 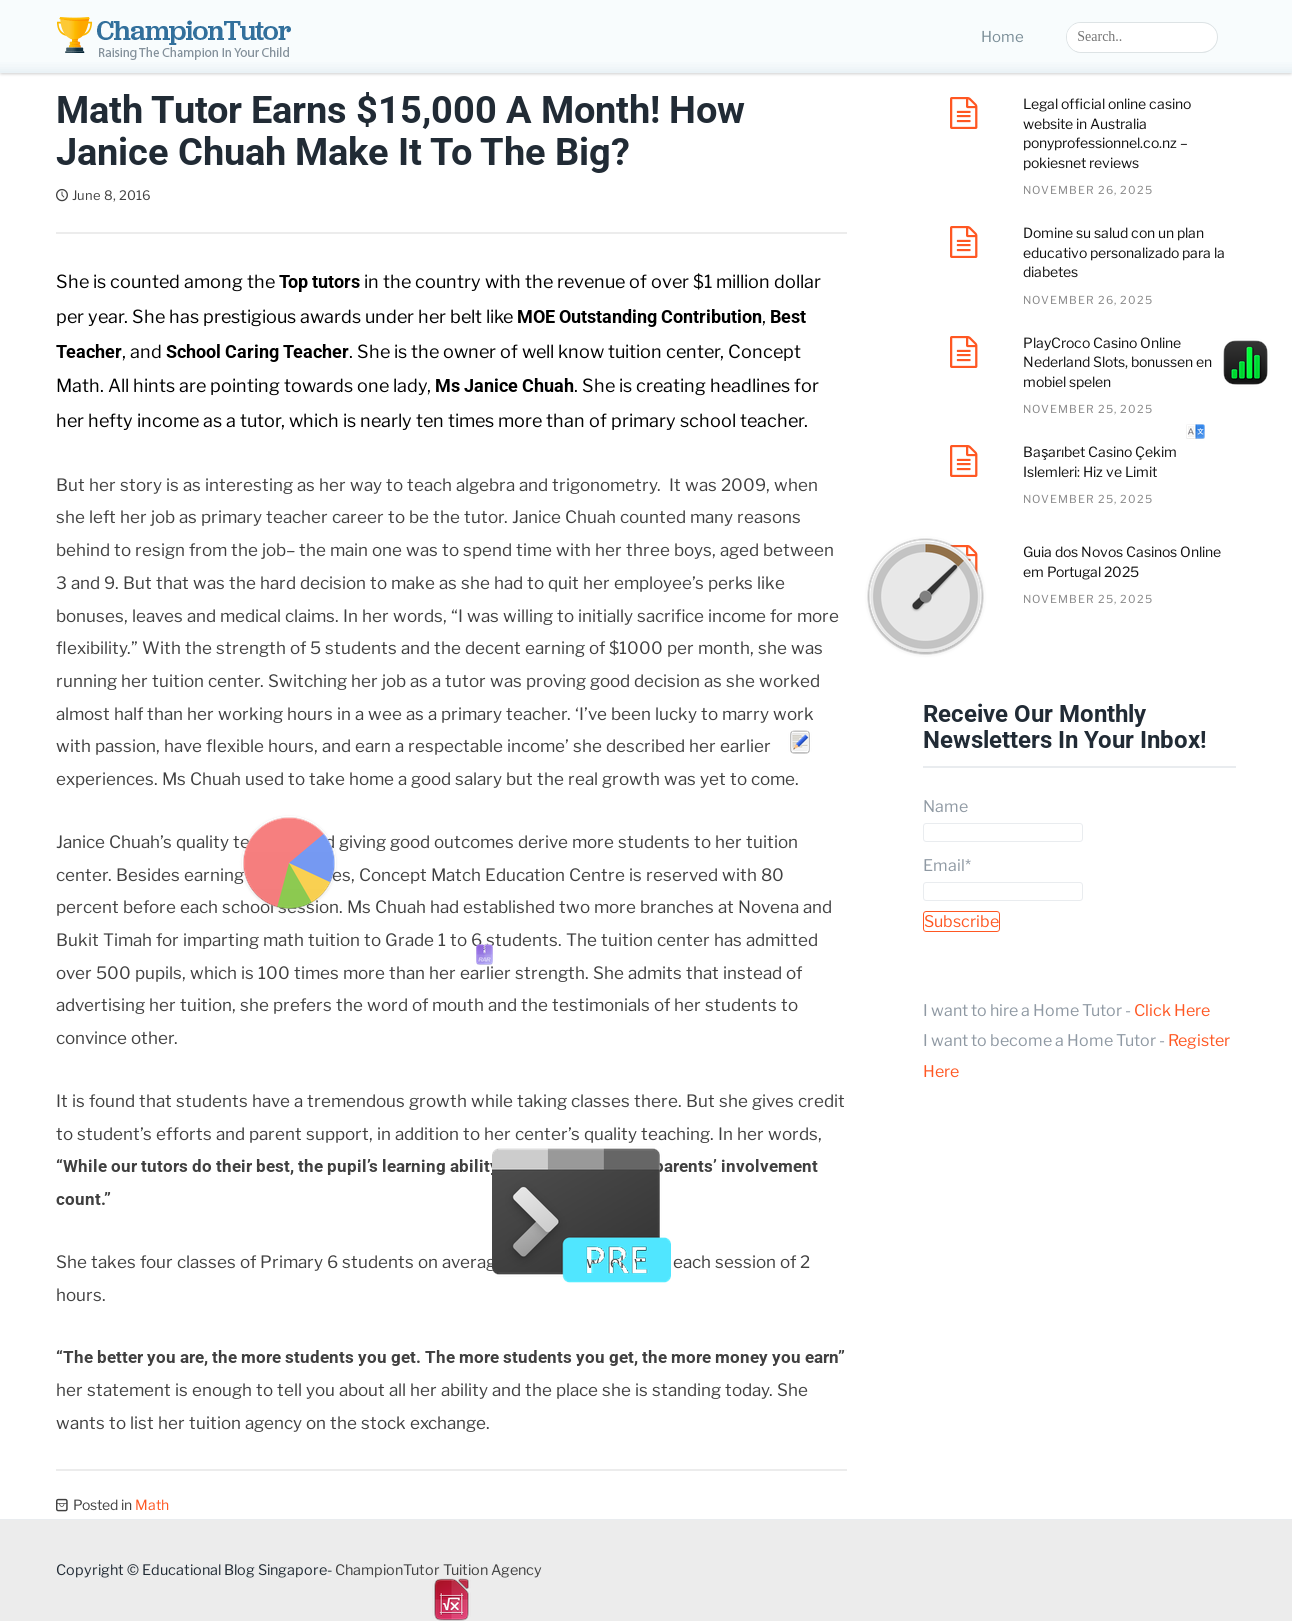 What do you see at coordinates (1195, 431) in the screenshot?
I see `access language and region settings` at bounding box center [1195, 431].